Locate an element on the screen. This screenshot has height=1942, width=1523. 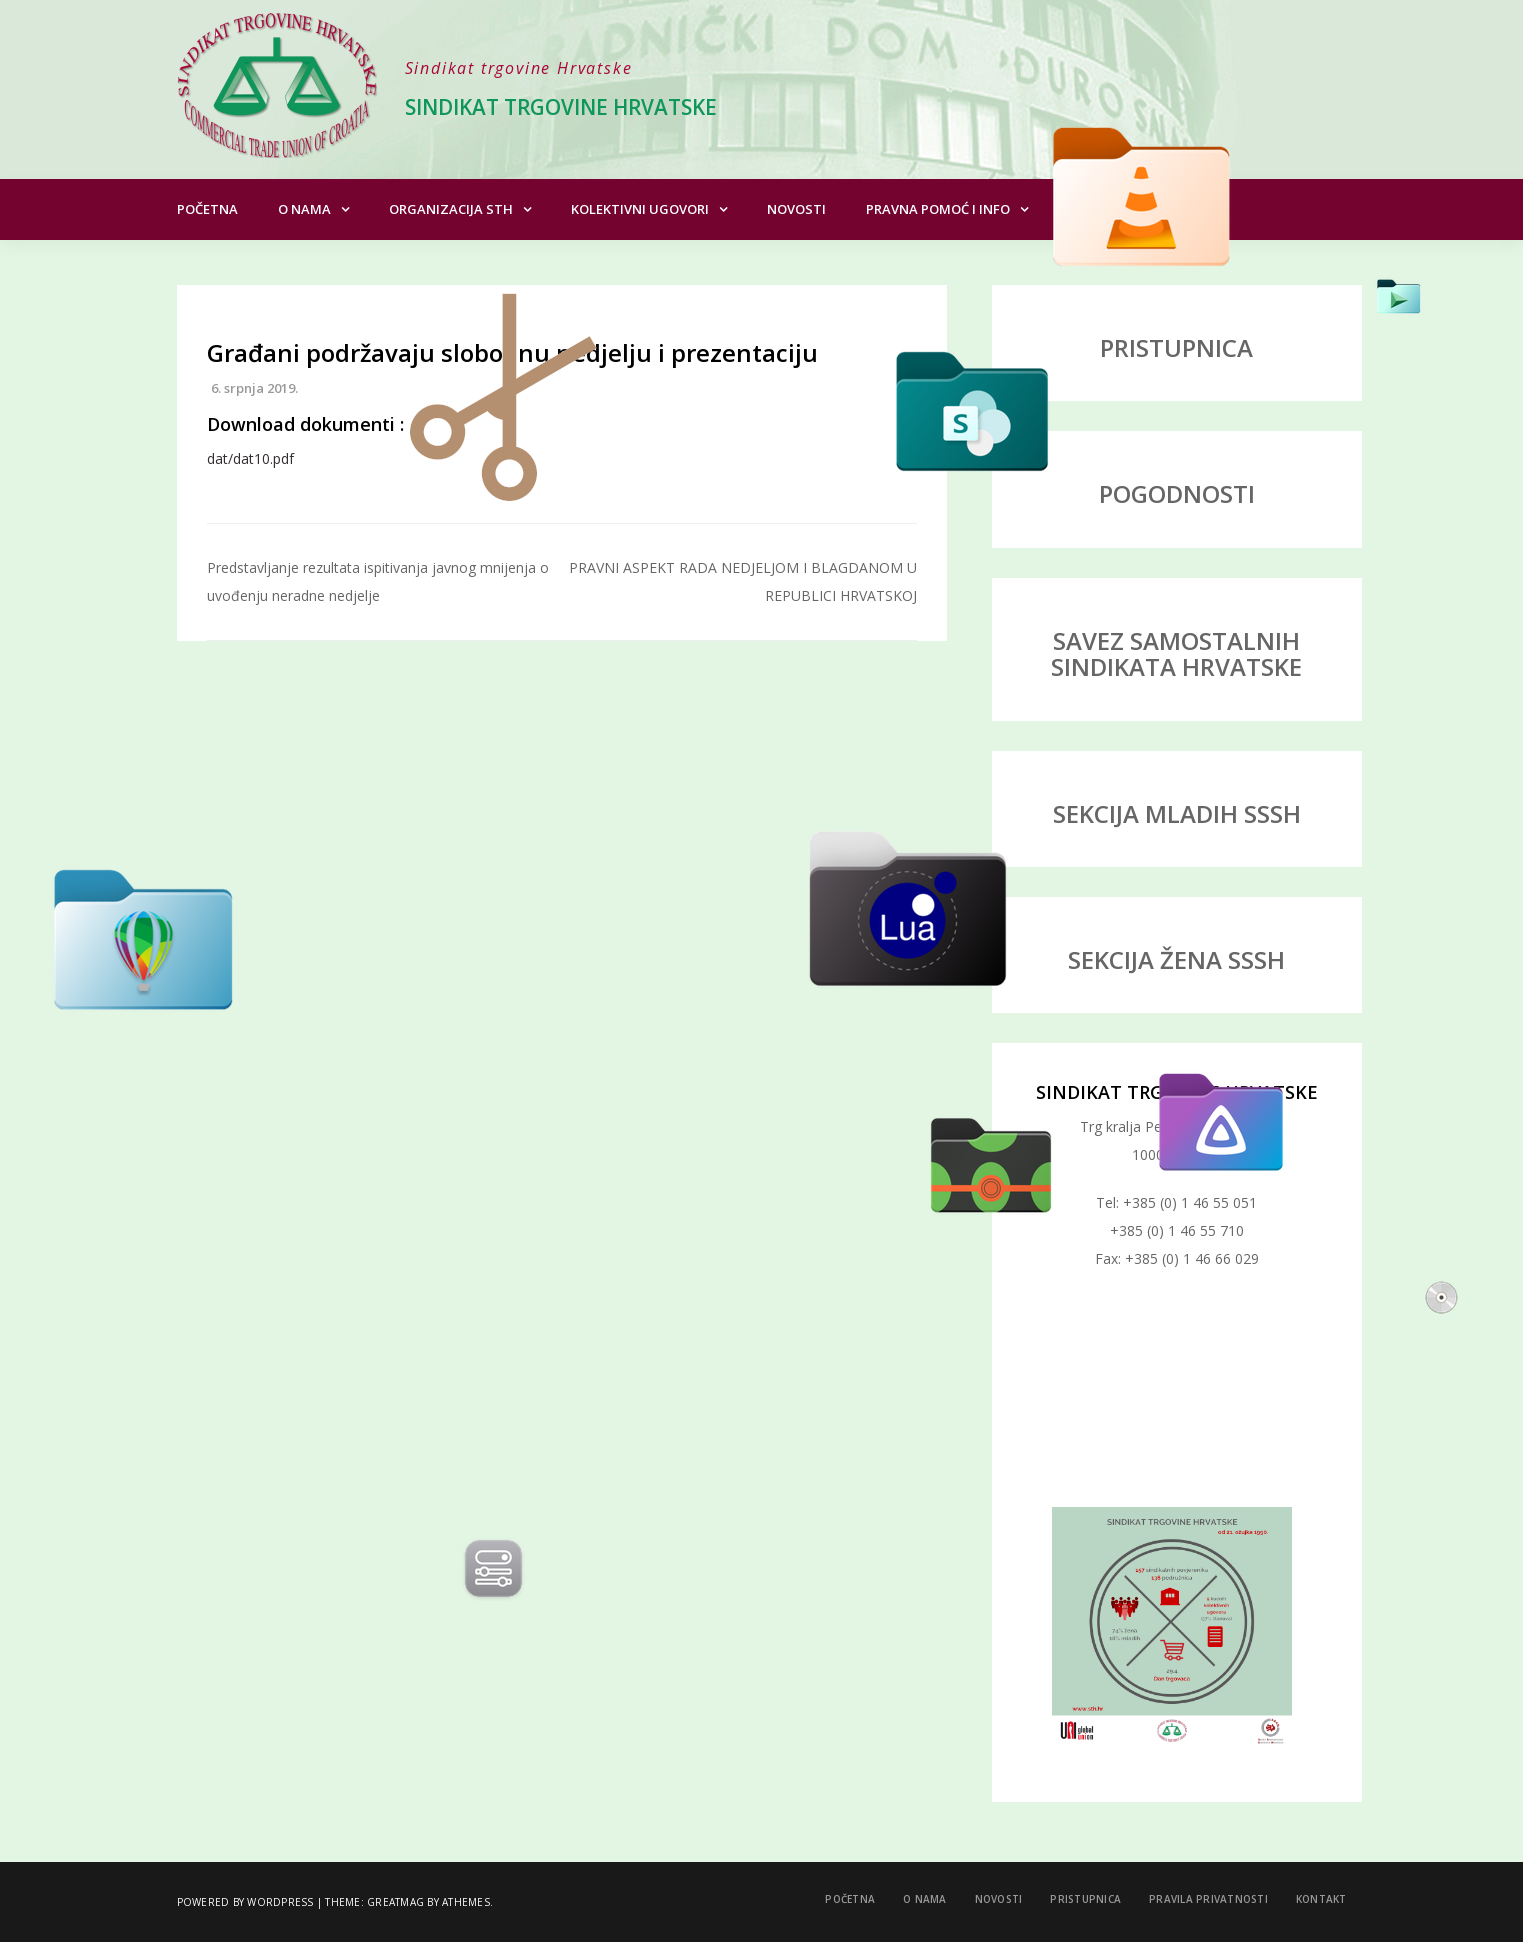
open folder containing pokémon dusk ball themed content is located at coordinates (990, 1168).